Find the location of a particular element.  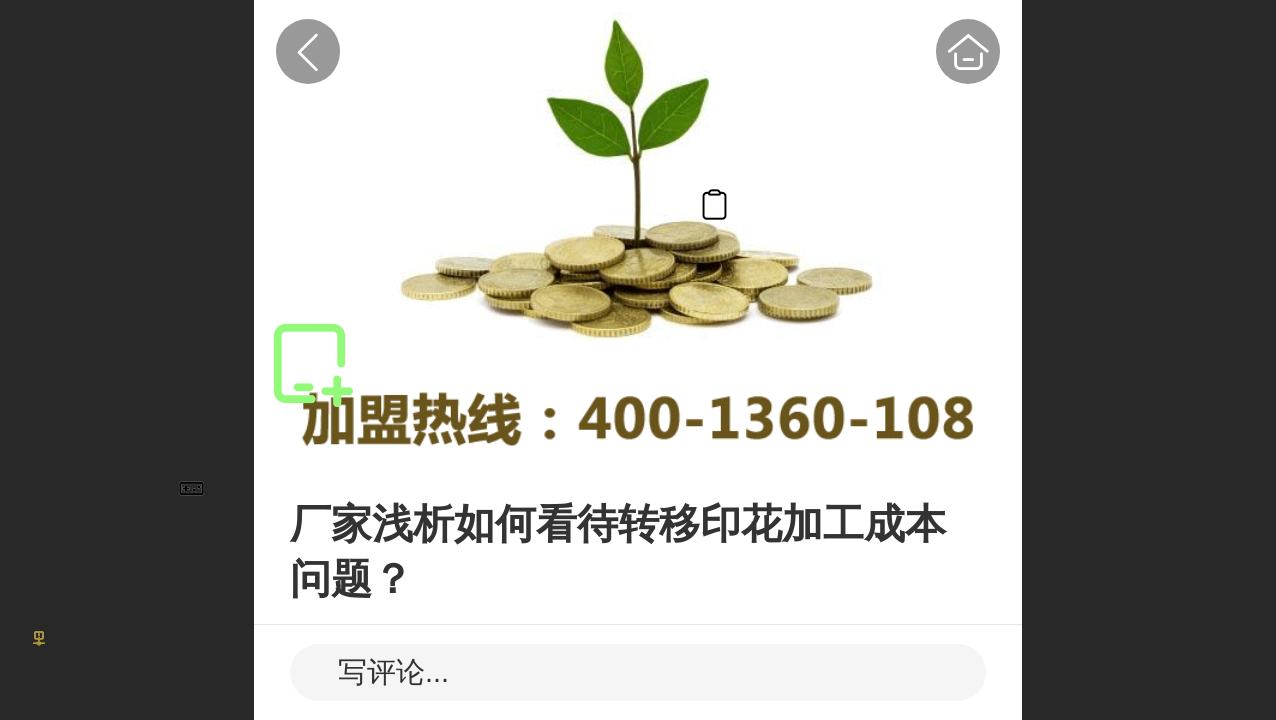

indicates a timeline event requiring attention is located at coordinates (39, 638).